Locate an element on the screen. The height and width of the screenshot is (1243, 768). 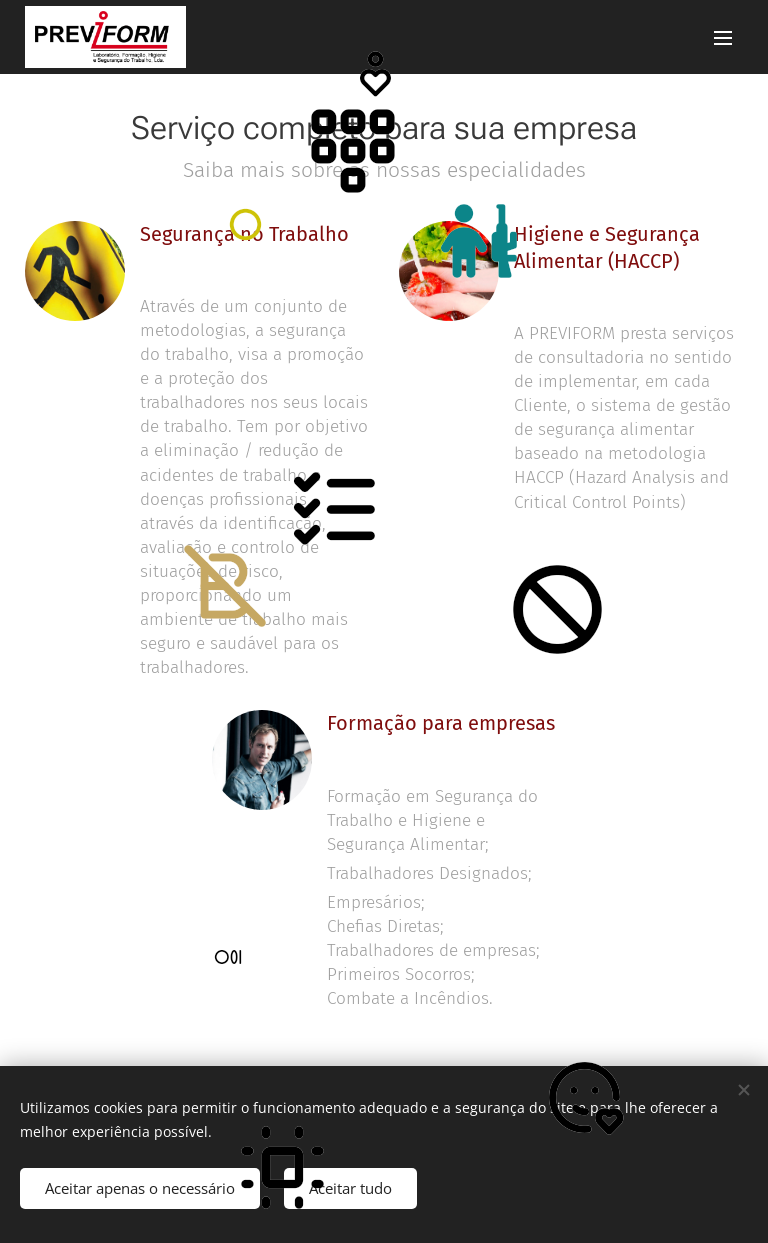
open the phone dialpad is located at coordinates (353, 151).